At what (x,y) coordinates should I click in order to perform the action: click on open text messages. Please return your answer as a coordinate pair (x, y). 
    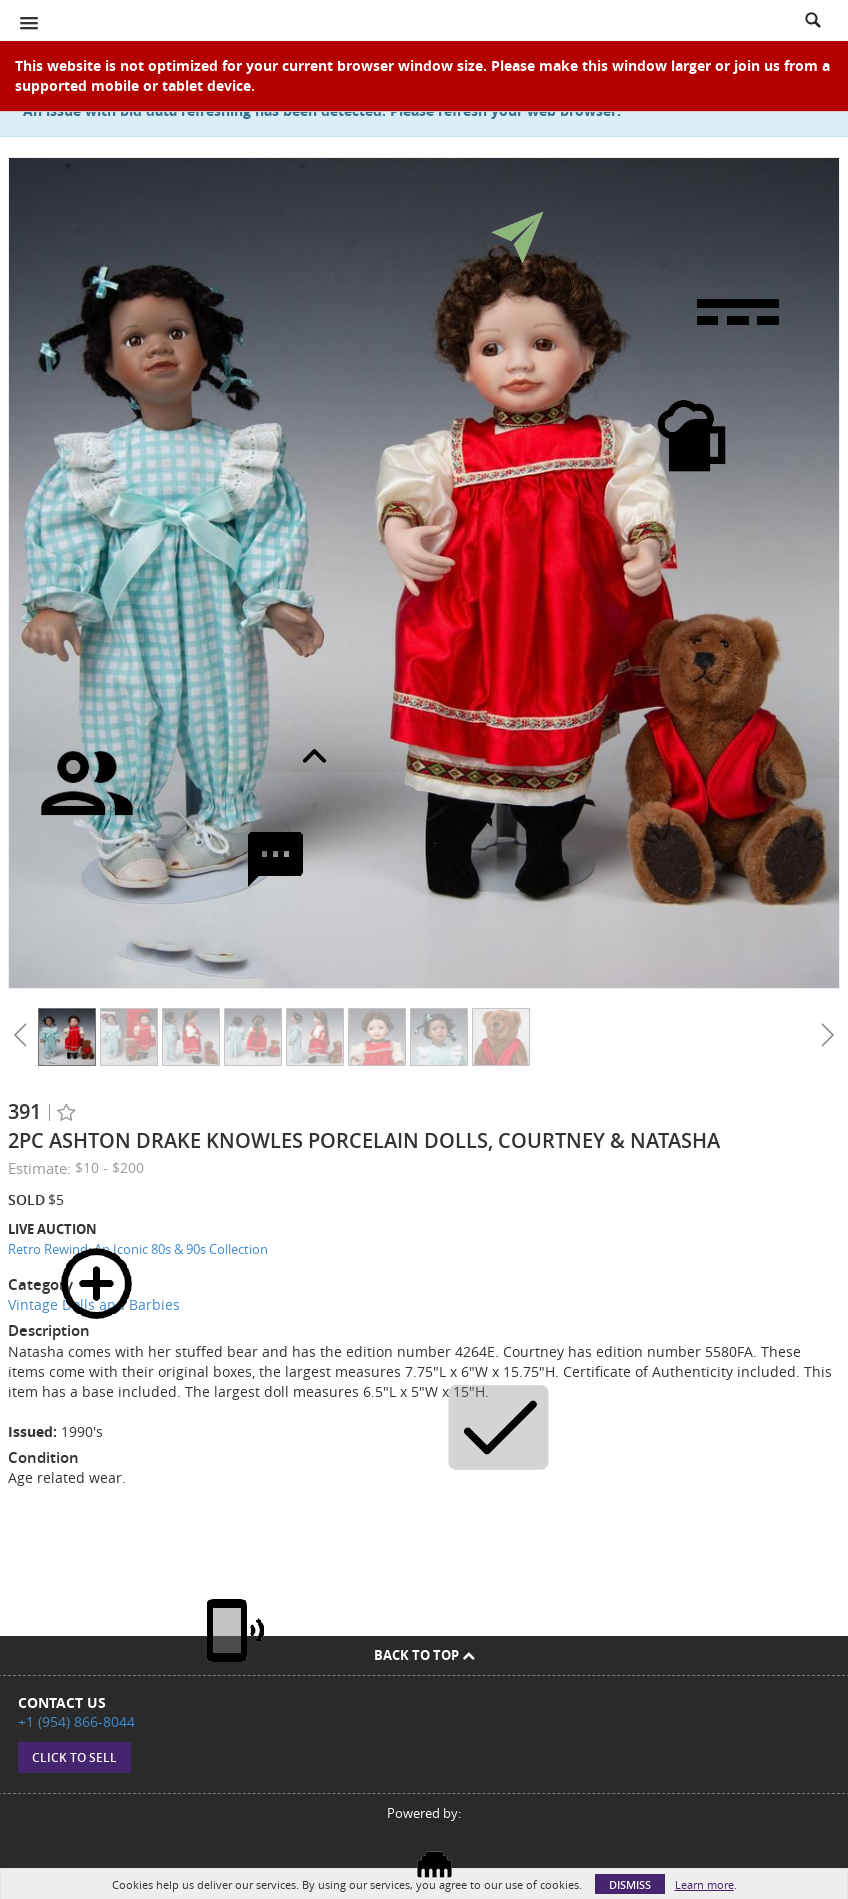
    Looking at the image, I should click on (275, 859).